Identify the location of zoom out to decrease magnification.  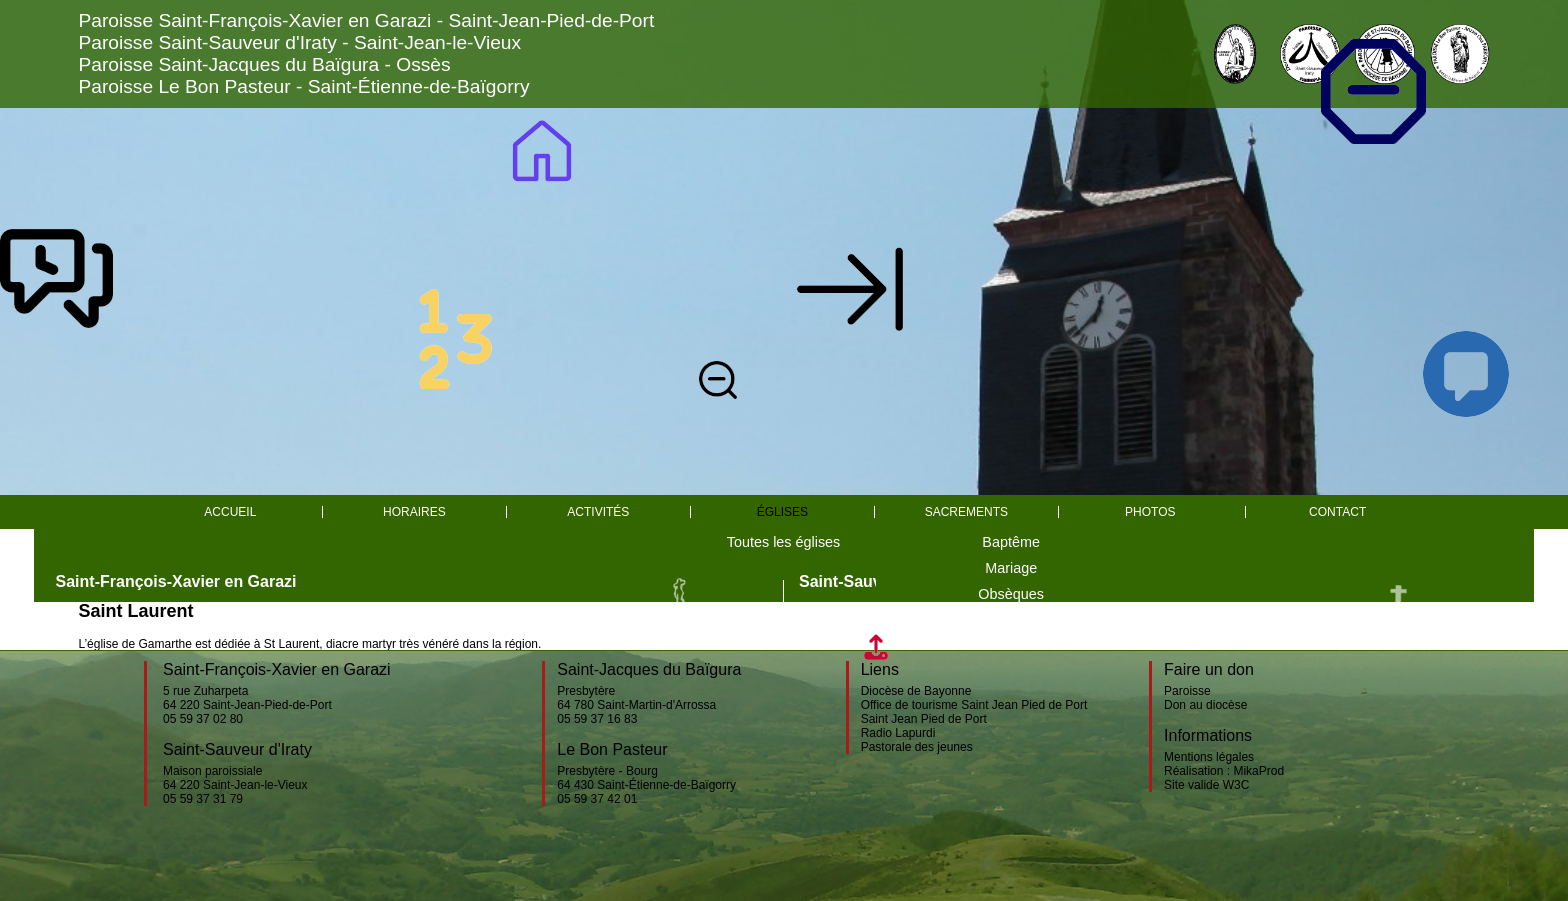
(718, 380).